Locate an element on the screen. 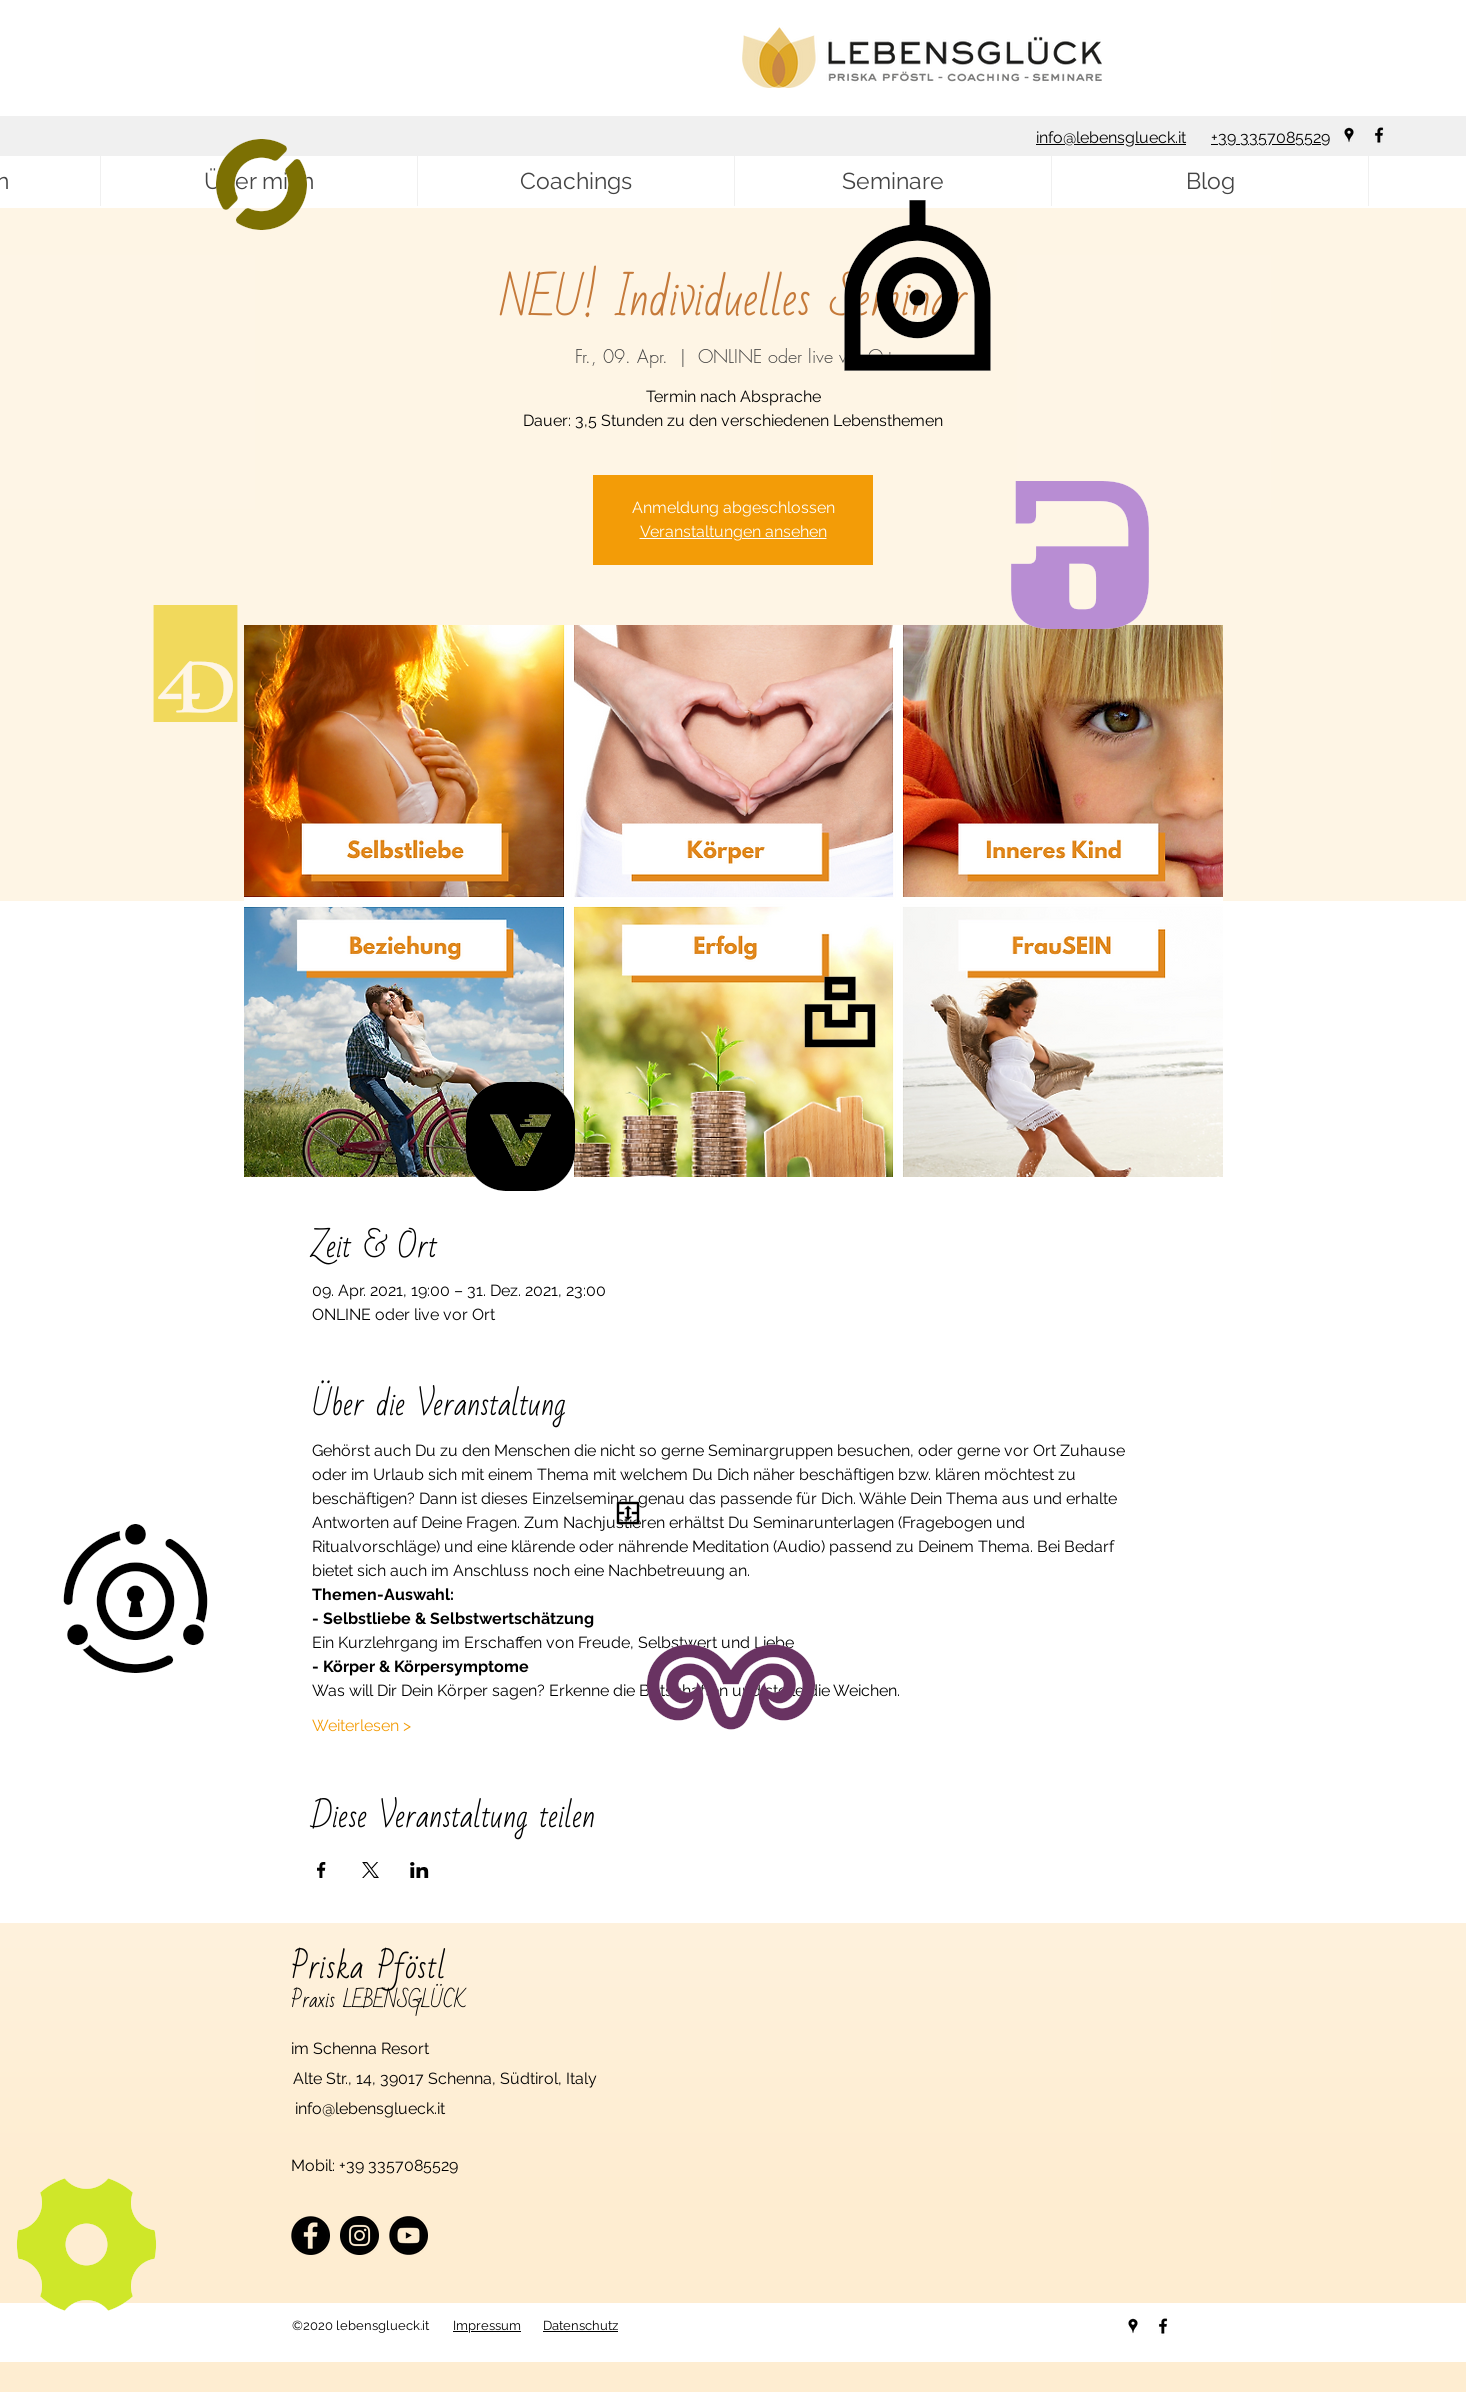 The image size is (1466, 2392). koç holding company logo is located at coordinates (731, 1687).